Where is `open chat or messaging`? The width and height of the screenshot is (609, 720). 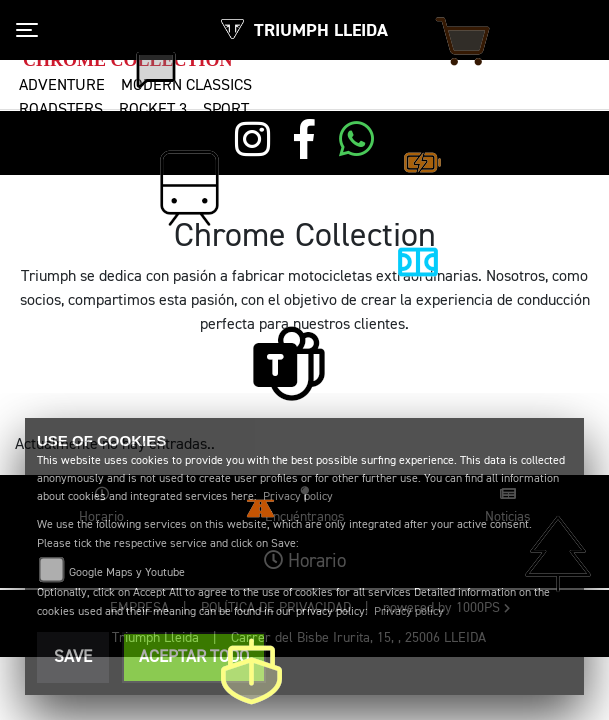
open chat or messaging is located at coordinates (156, 67).